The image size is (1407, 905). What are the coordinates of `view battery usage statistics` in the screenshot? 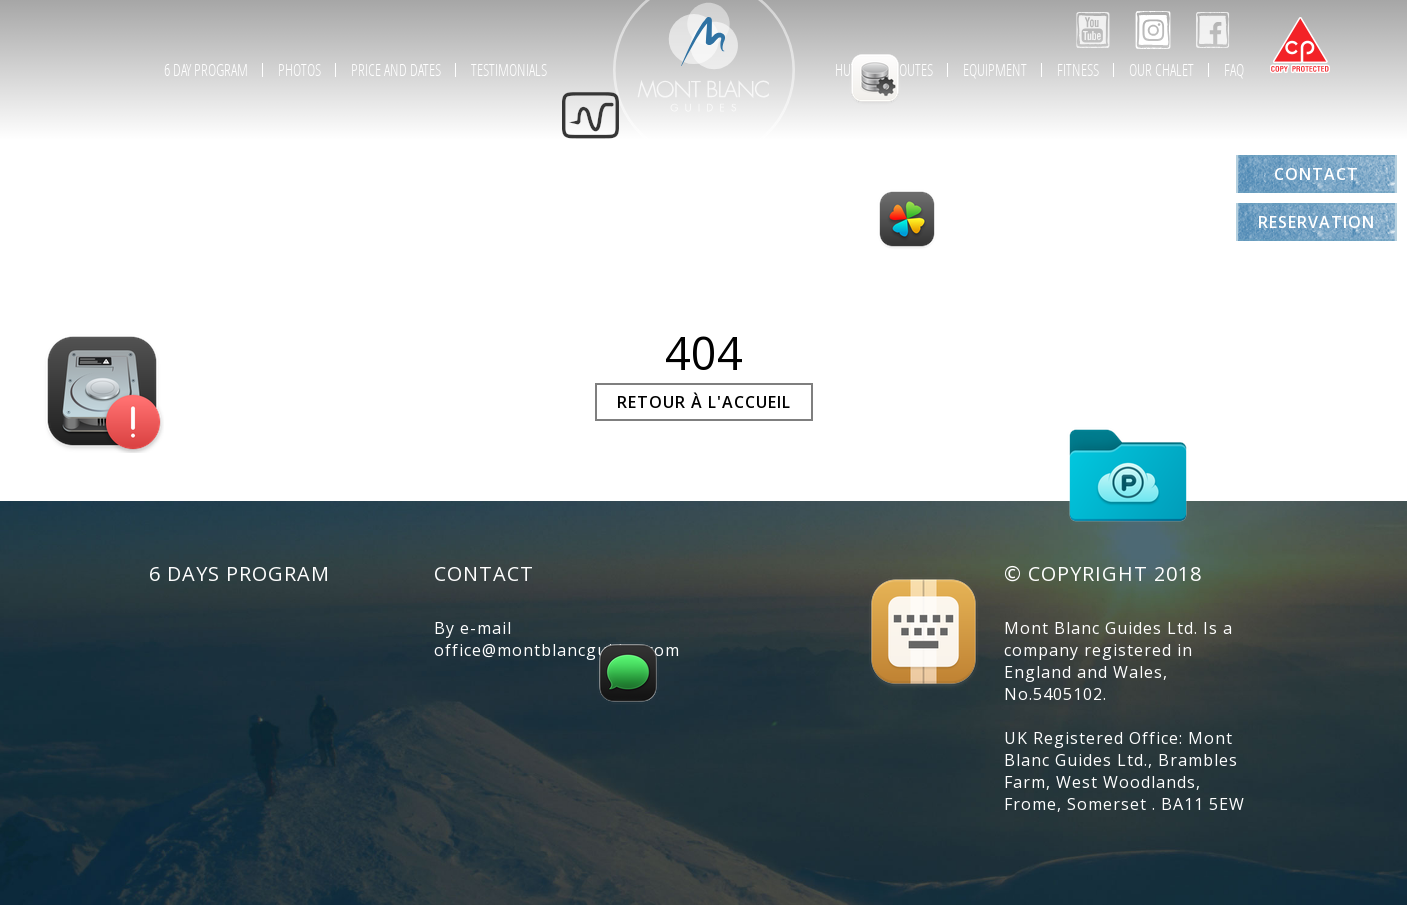 It's located at (590, 113).